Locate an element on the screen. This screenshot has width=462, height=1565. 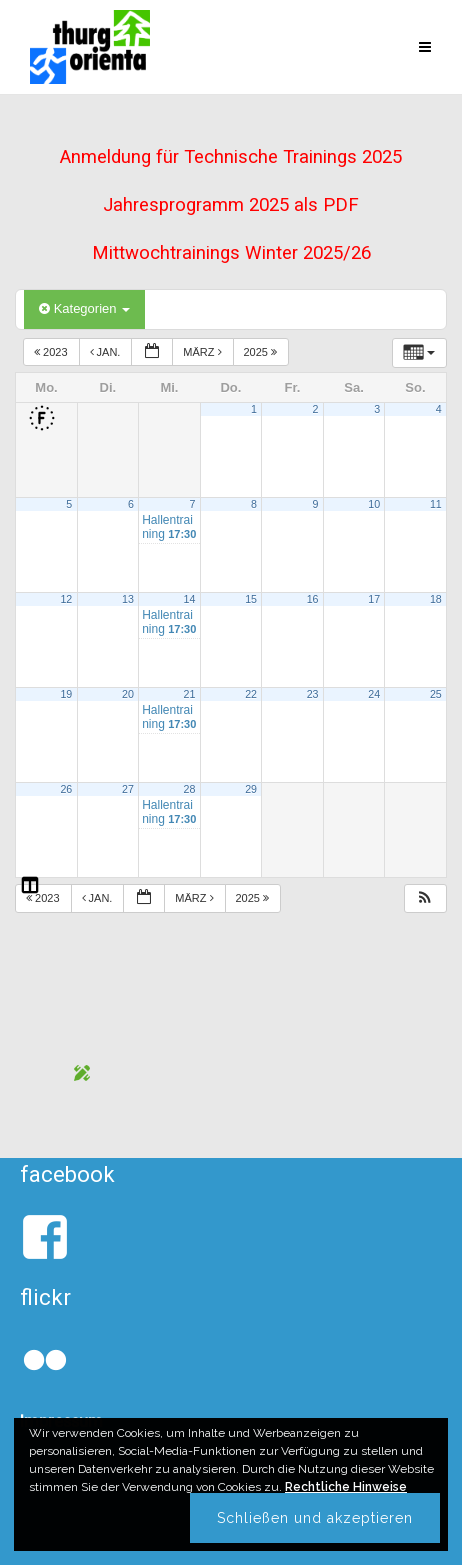
access design or editing tools is located at coordinates (82, 1073).